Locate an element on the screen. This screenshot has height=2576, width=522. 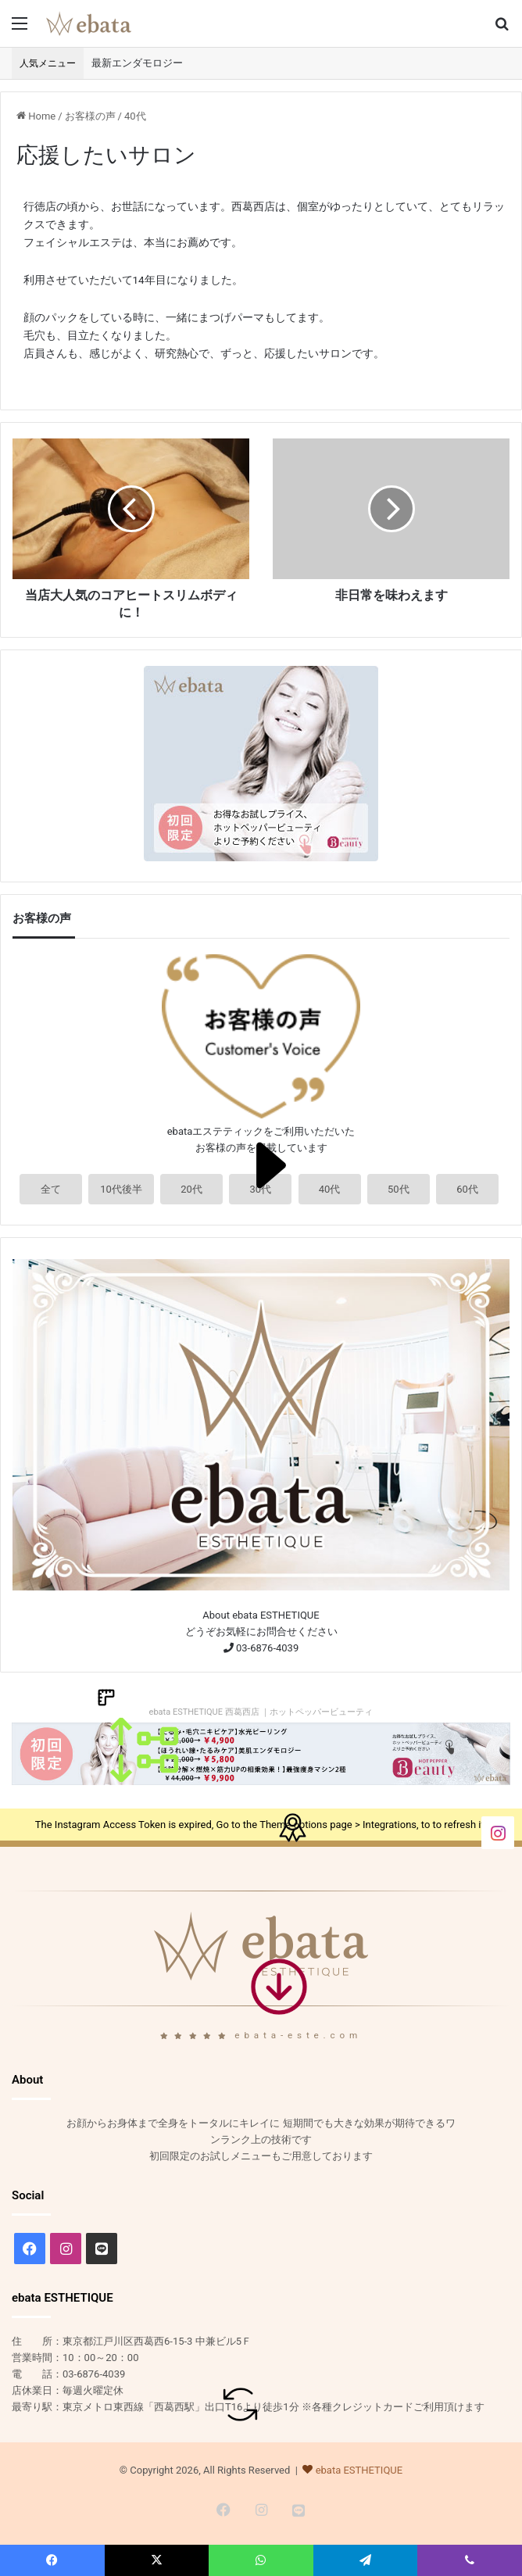
refresh or reload content is located at coordinates (240, 2404).